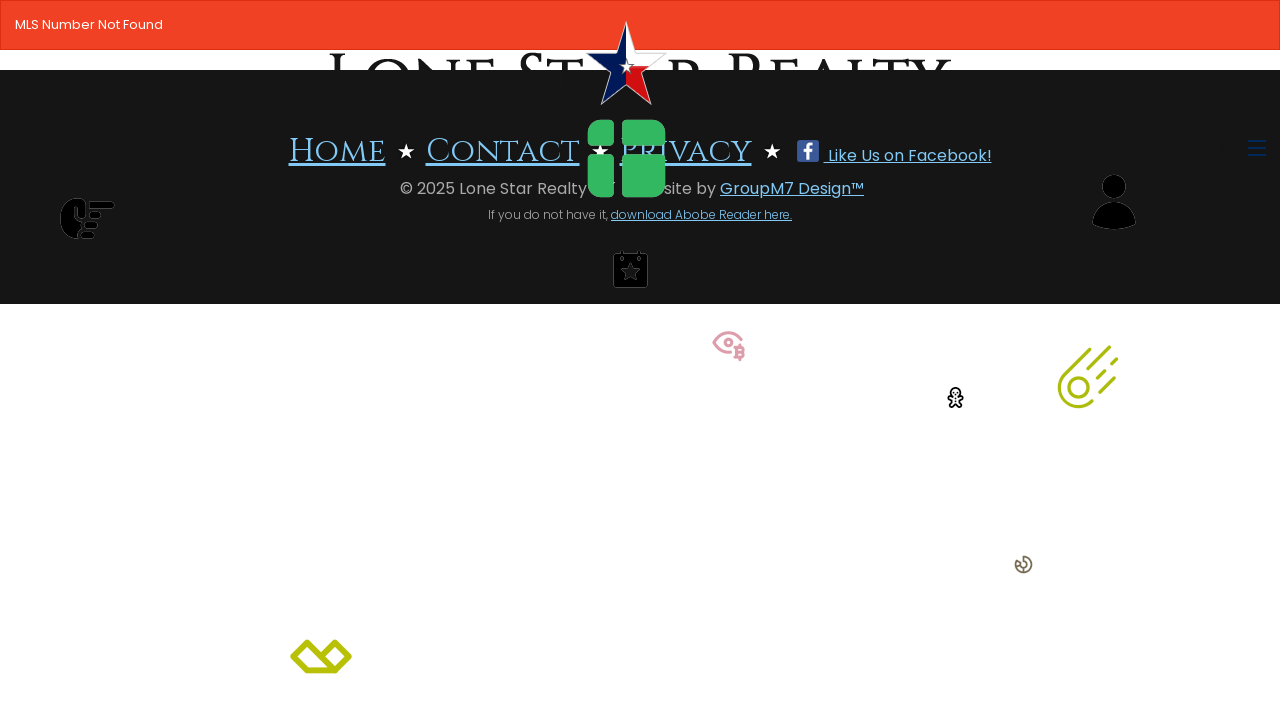  What do you see at coordinates (728, 342) in the screenshot?
I see `view bitcoin wallet balance` at bounding box center [728, 342].